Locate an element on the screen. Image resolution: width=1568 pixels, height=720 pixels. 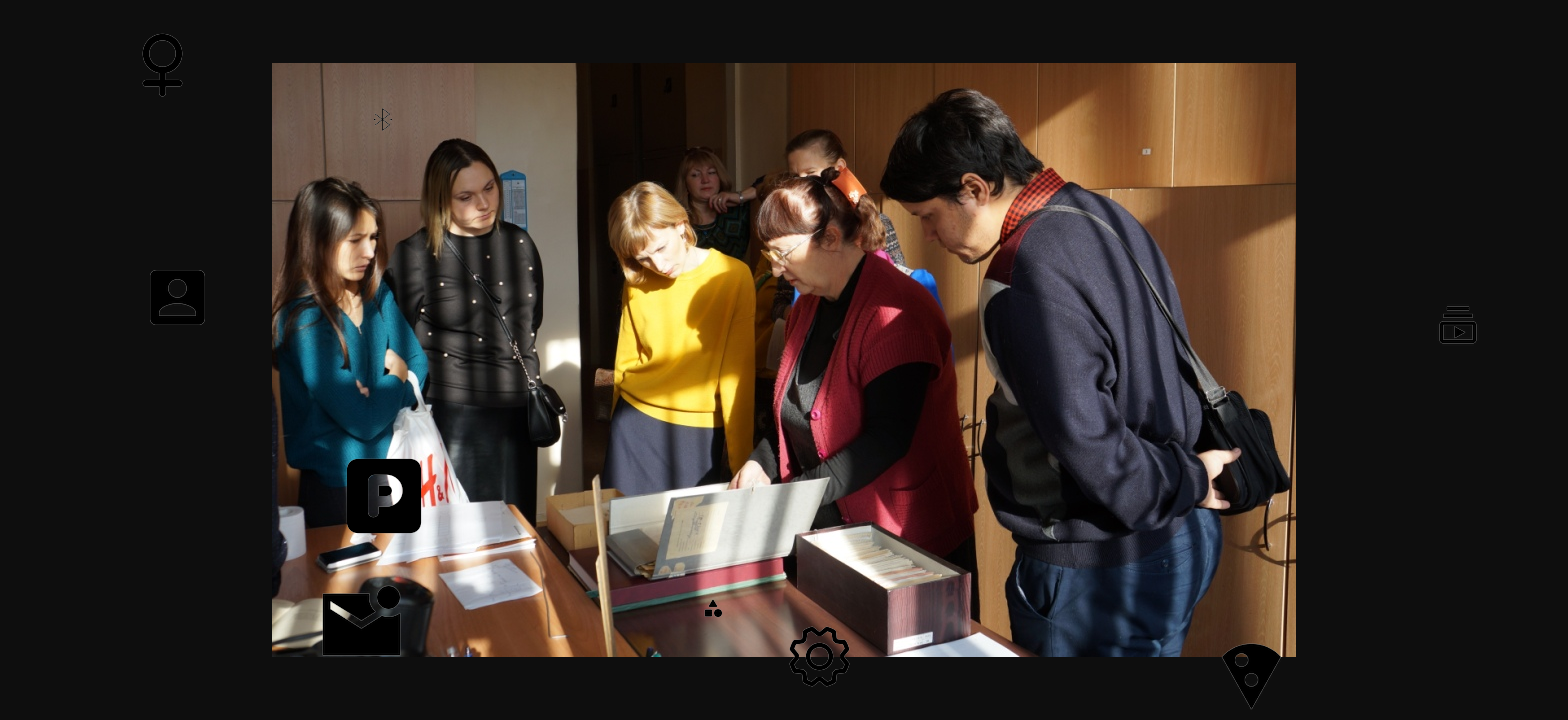
open settings is located at coordinates (819, 656).